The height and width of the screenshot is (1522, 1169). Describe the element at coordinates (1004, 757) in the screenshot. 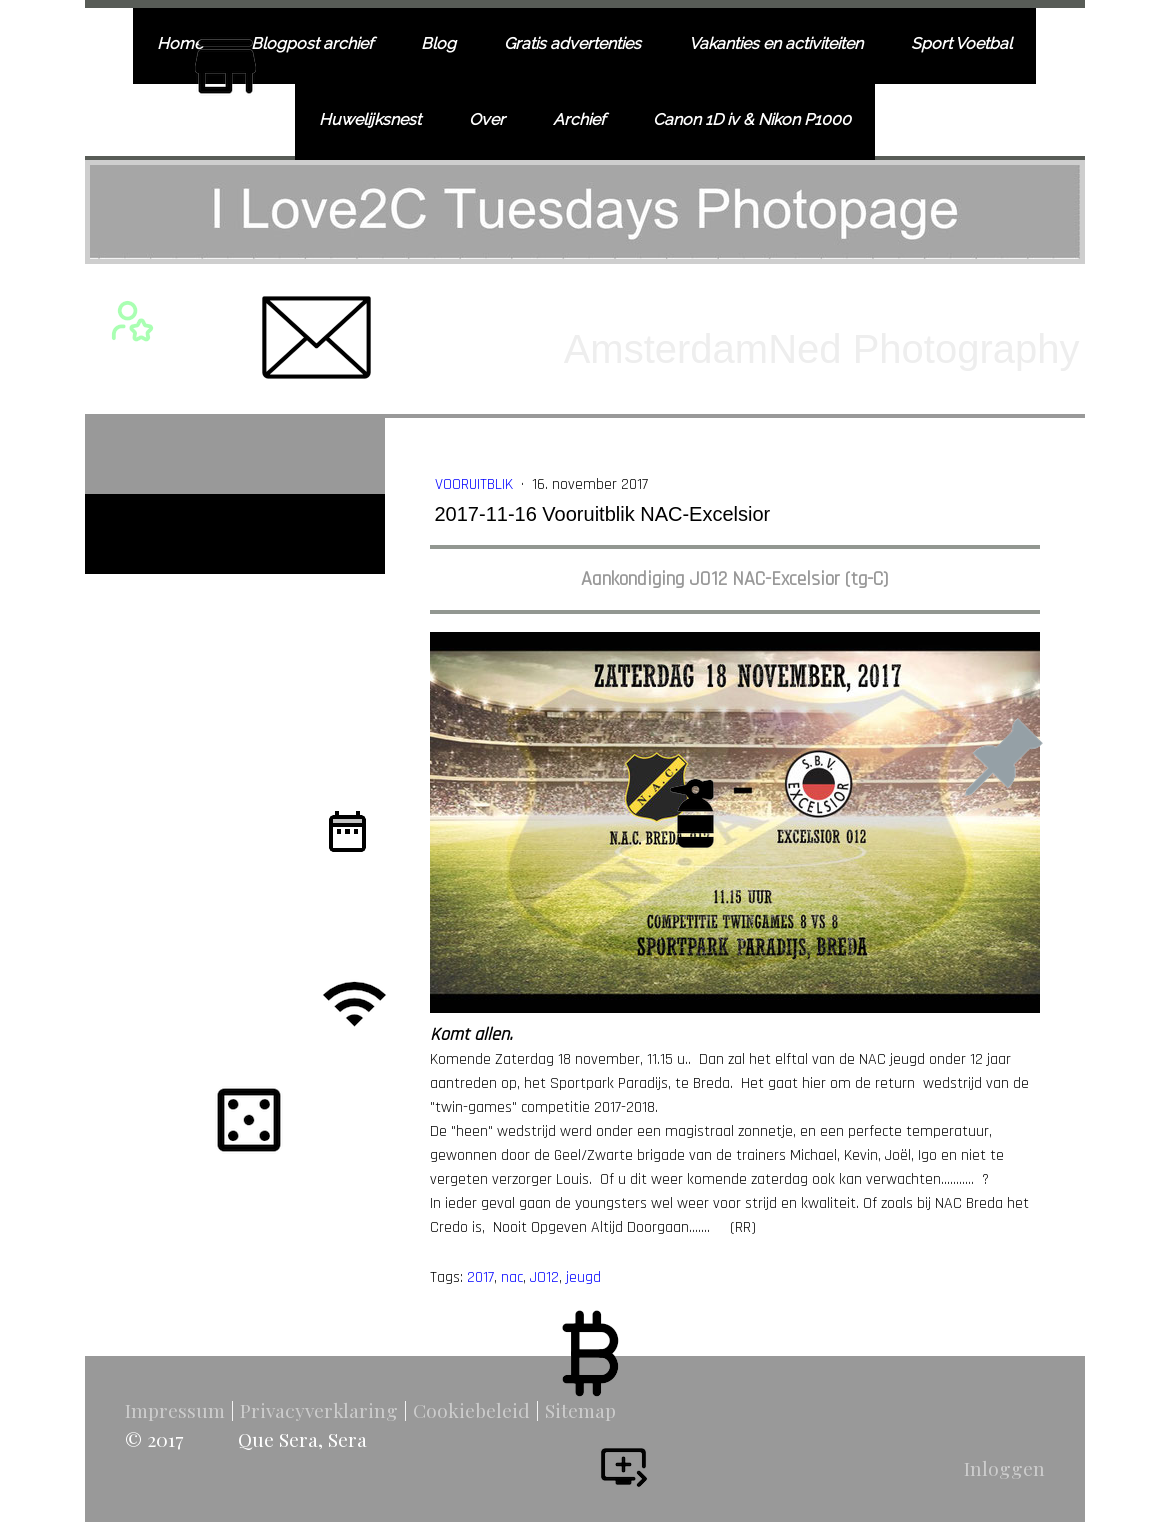

I see `pin an item to keep it visible` at that location.